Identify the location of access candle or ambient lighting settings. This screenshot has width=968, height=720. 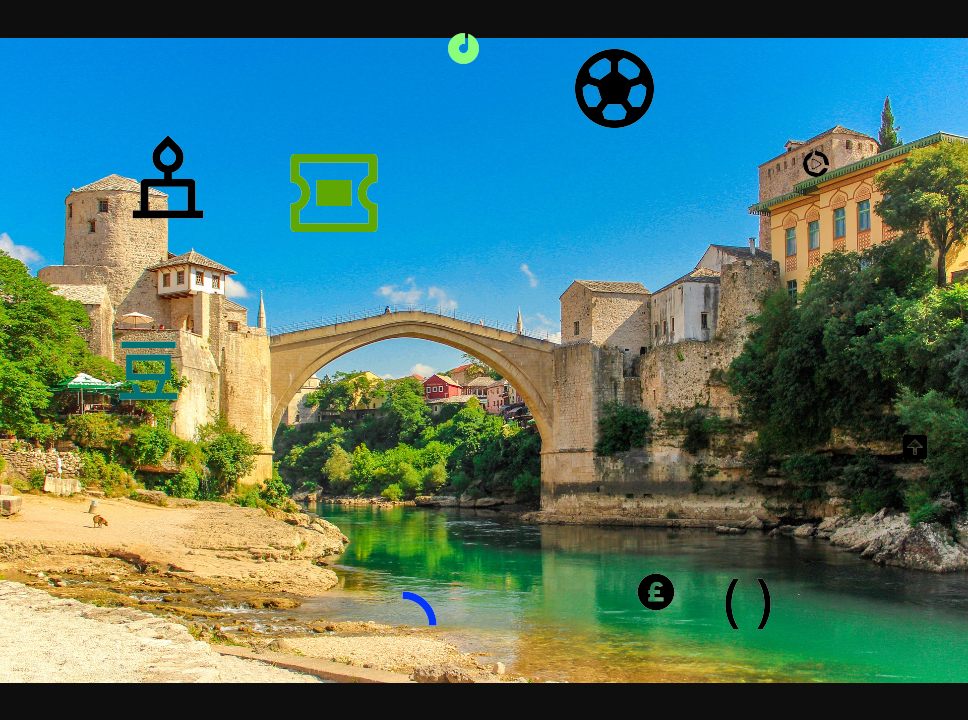
(168, 179).